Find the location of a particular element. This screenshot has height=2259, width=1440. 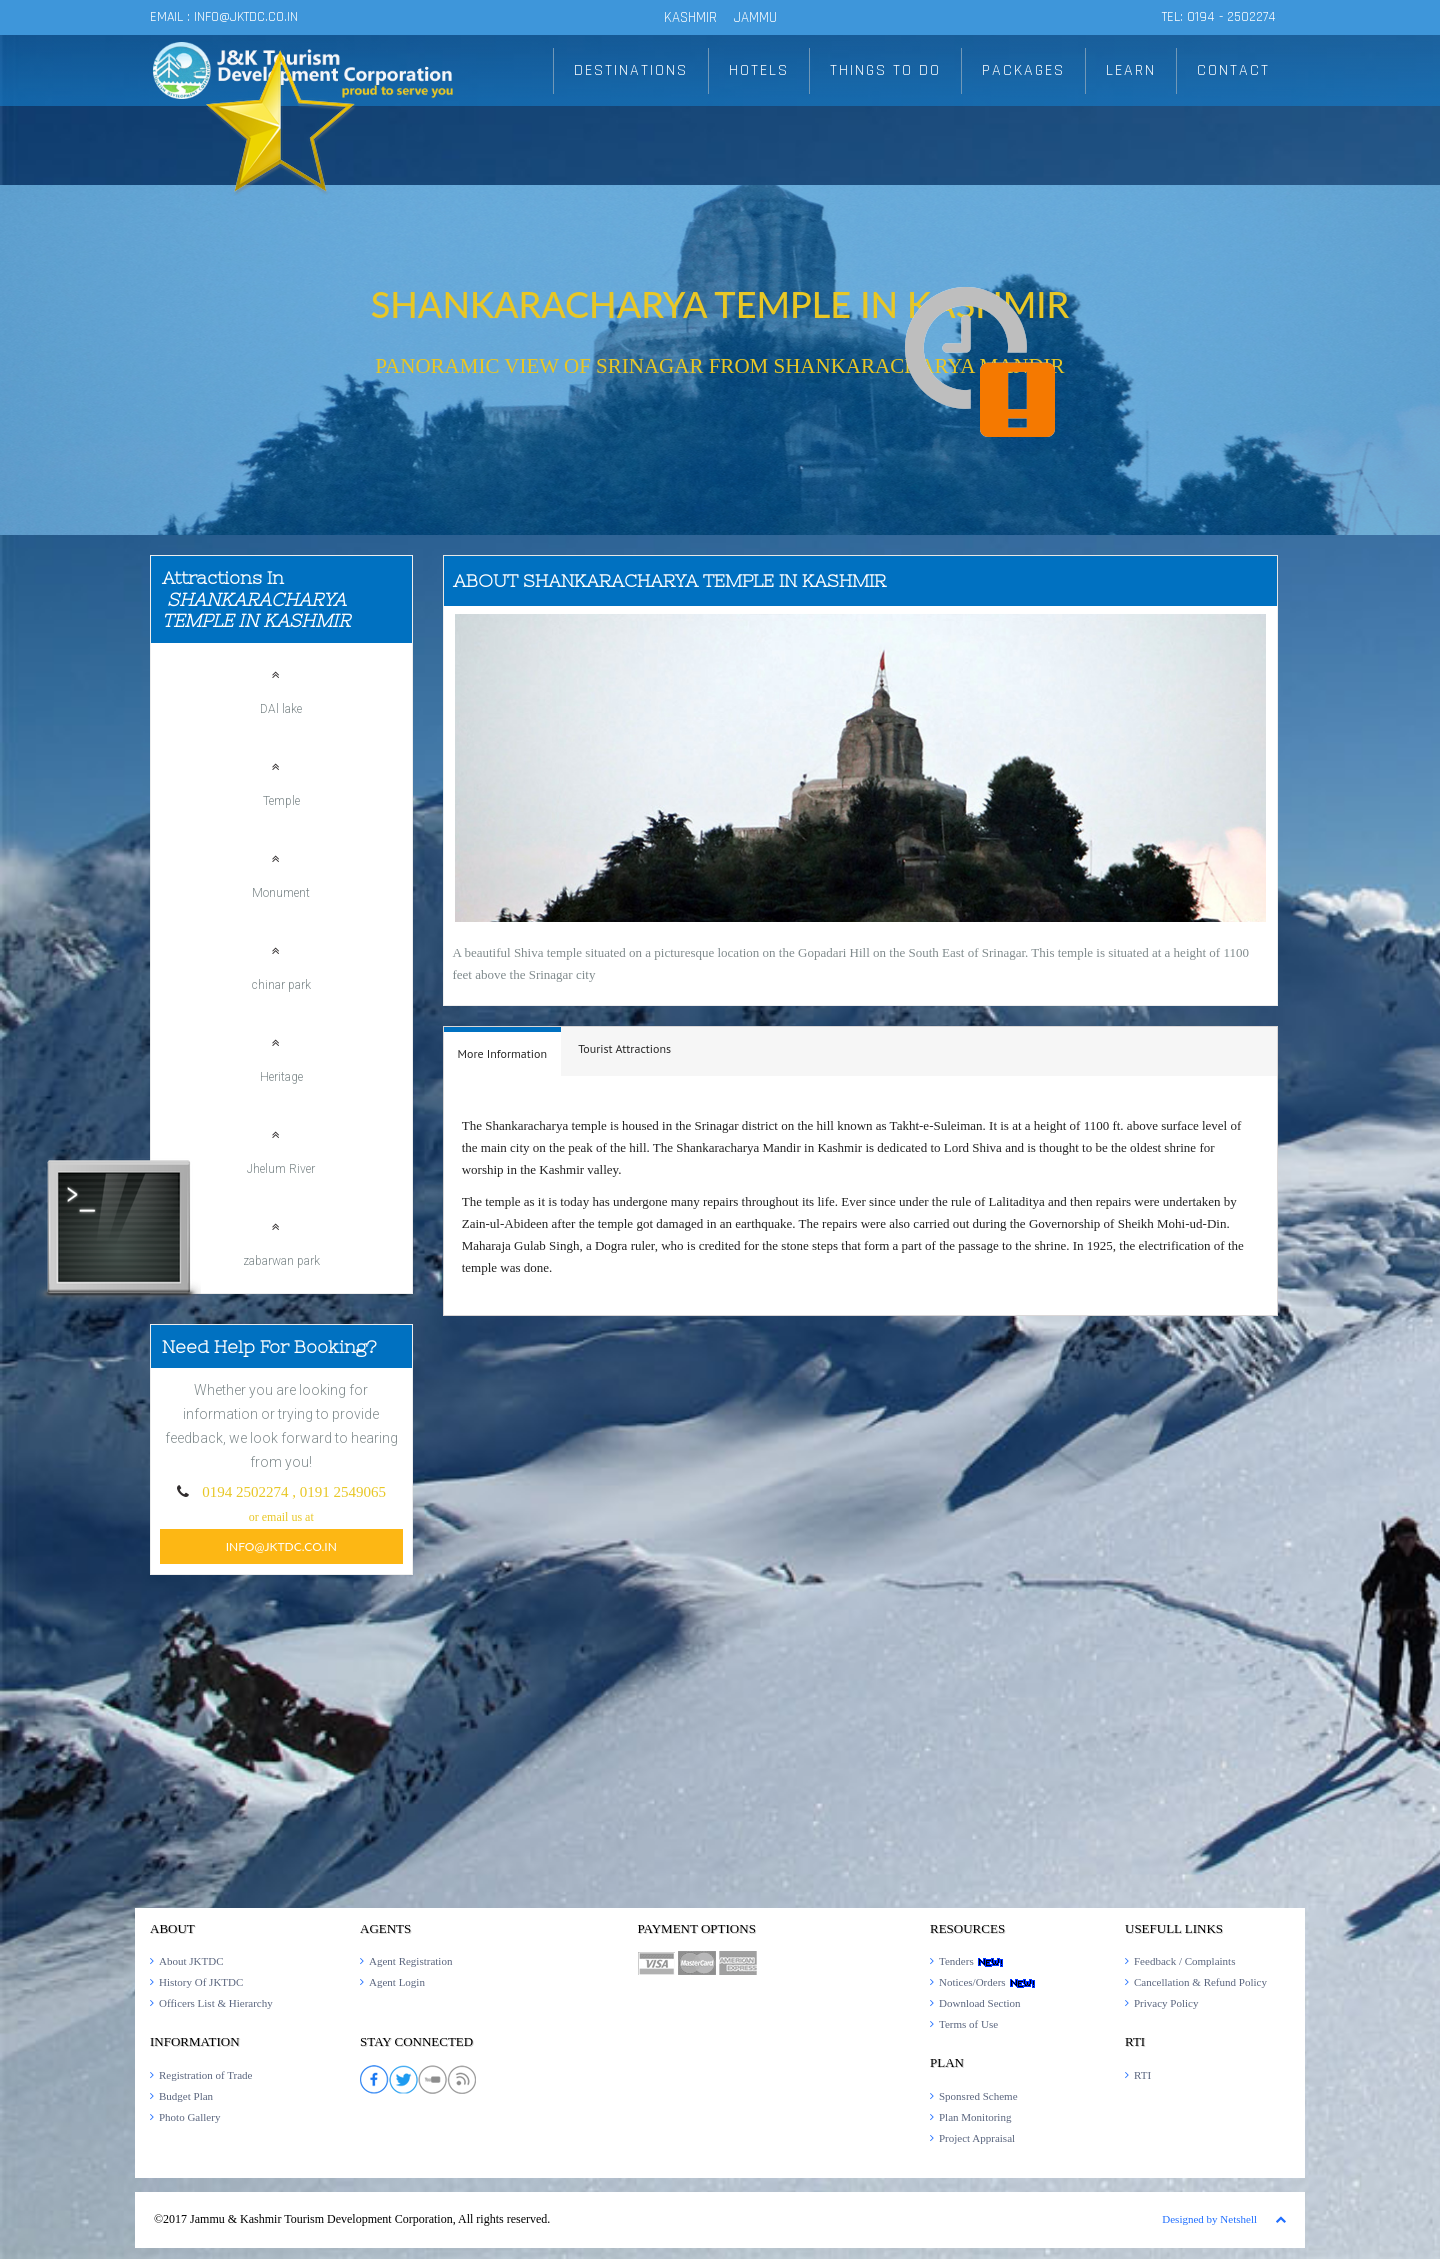

open the terminal application is located at coordinates (118, 1223).